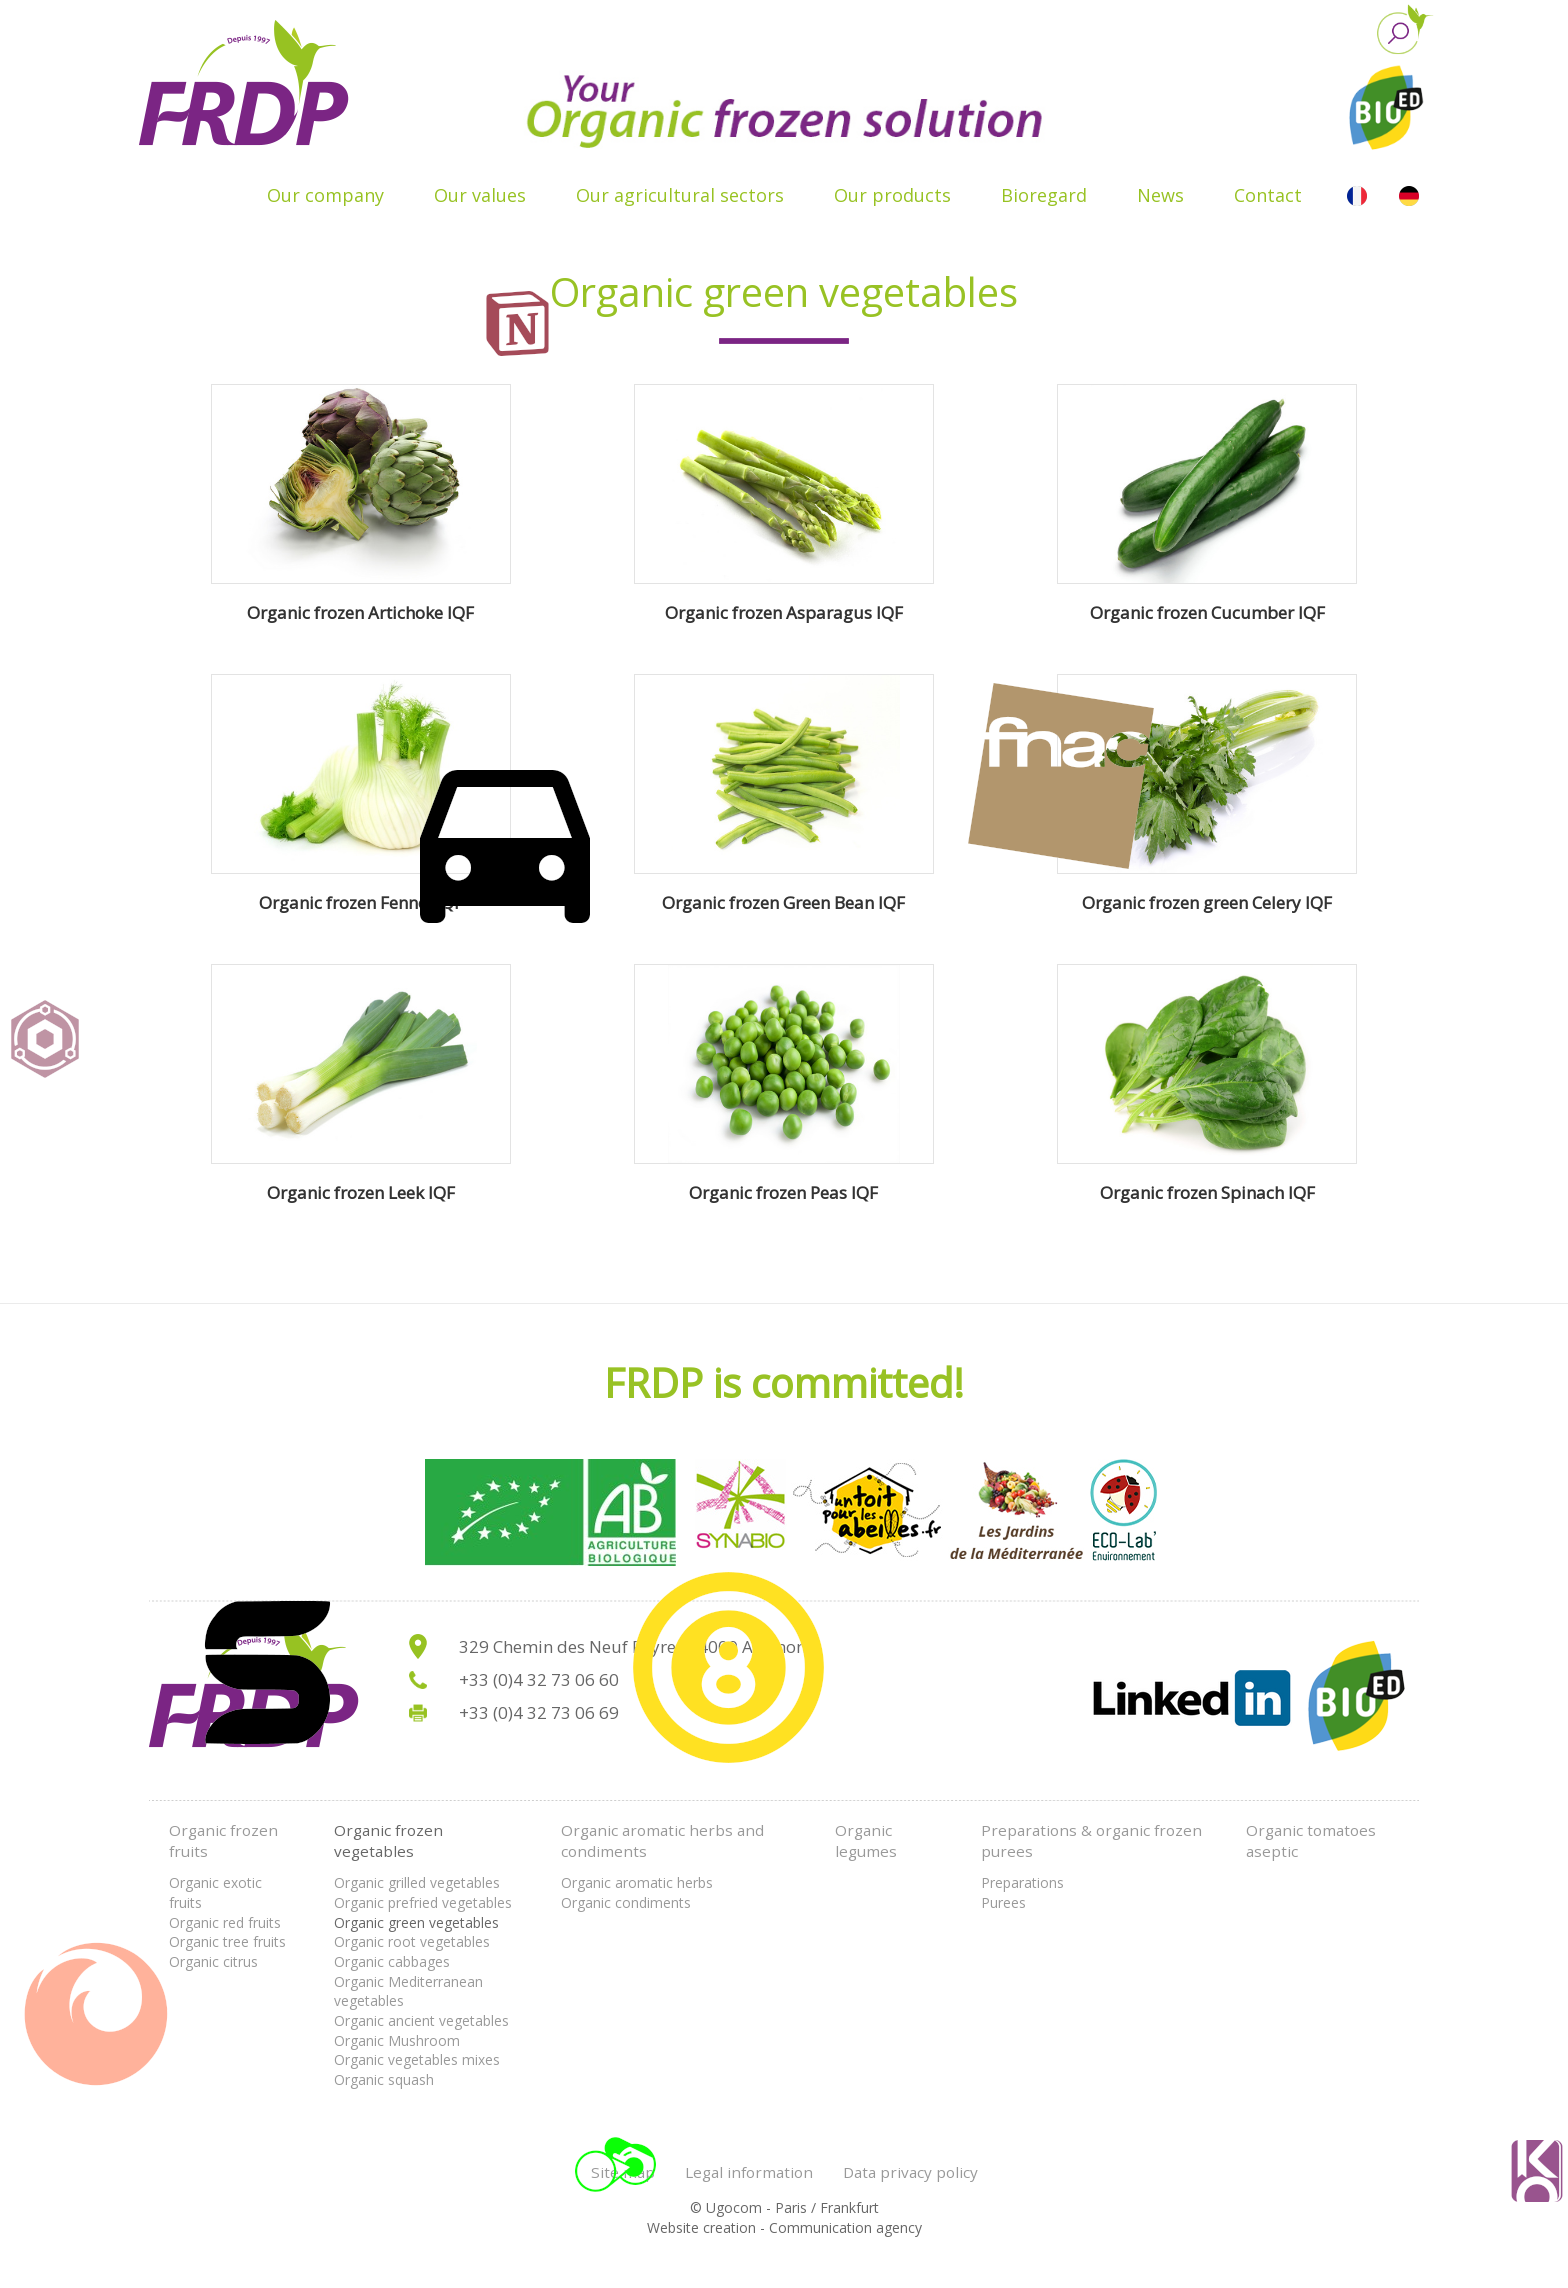 The image size is (1568, 2288). What do you see at coordinates (615, 2164) in the screenshot?
I see `open the Crew United platform` at bounding box center [615, 2164].